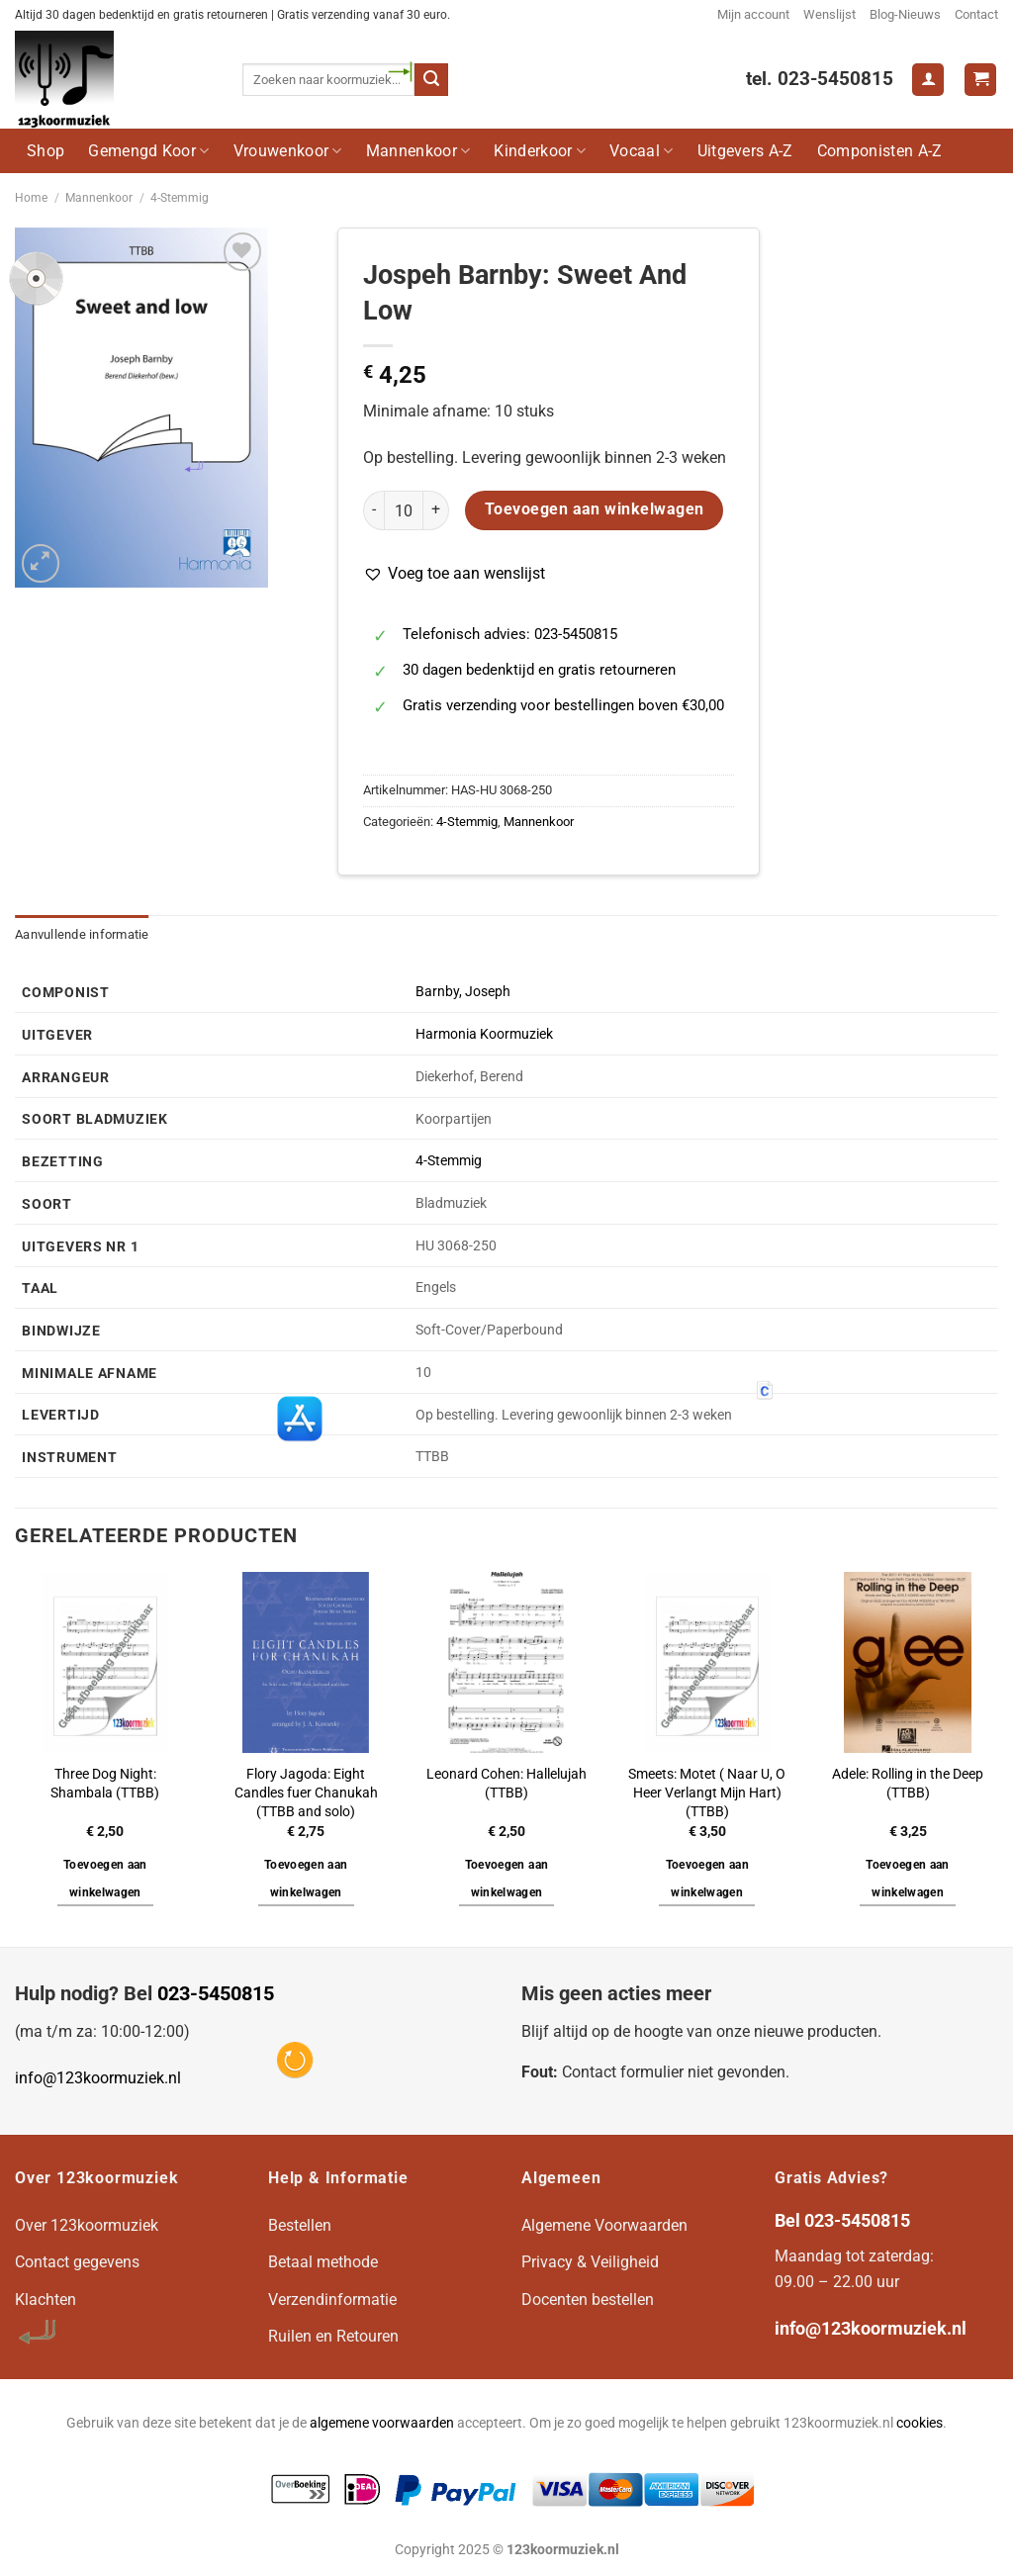 This screenshot has width=1013, height=2576. Describe the element at coordinates (37, 2330) in the screenshot. I see `reply to all recipients of an email` at that location.